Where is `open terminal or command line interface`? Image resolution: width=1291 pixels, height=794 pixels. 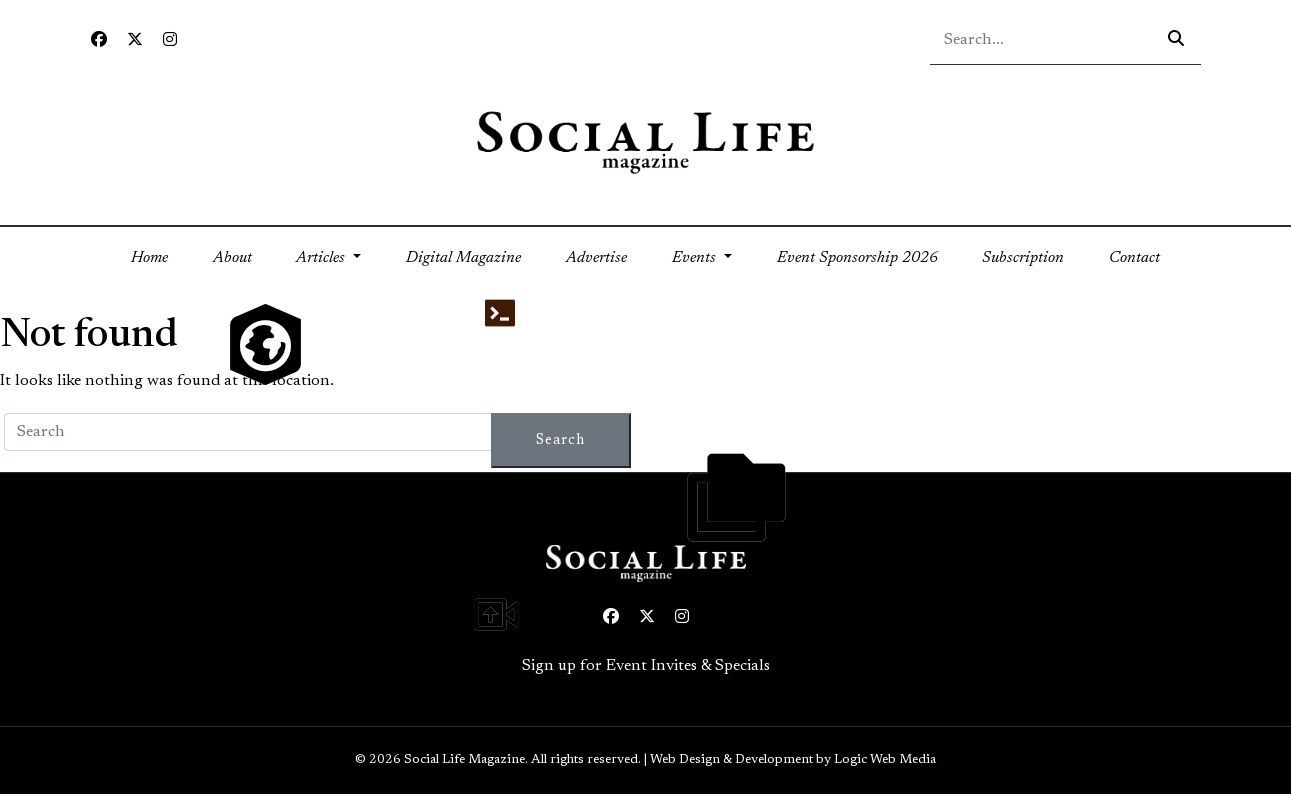 open terminal or command line interface is located at coordinates (500, 313).